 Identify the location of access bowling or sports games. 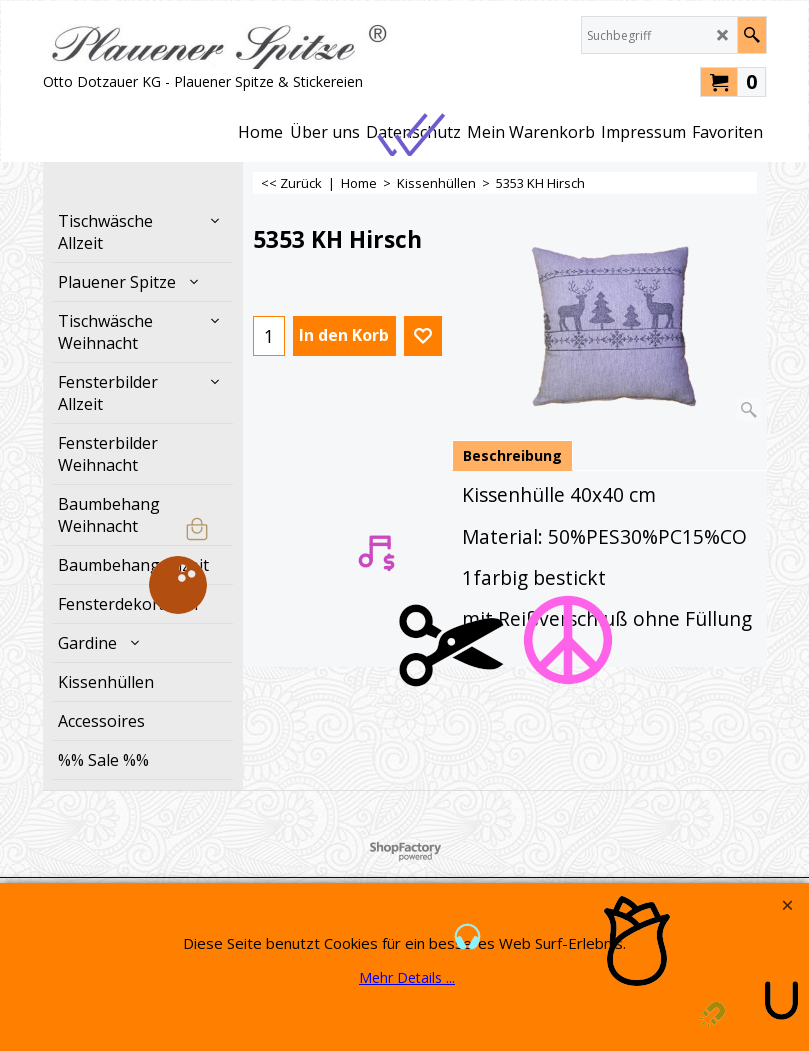
(178, 585).